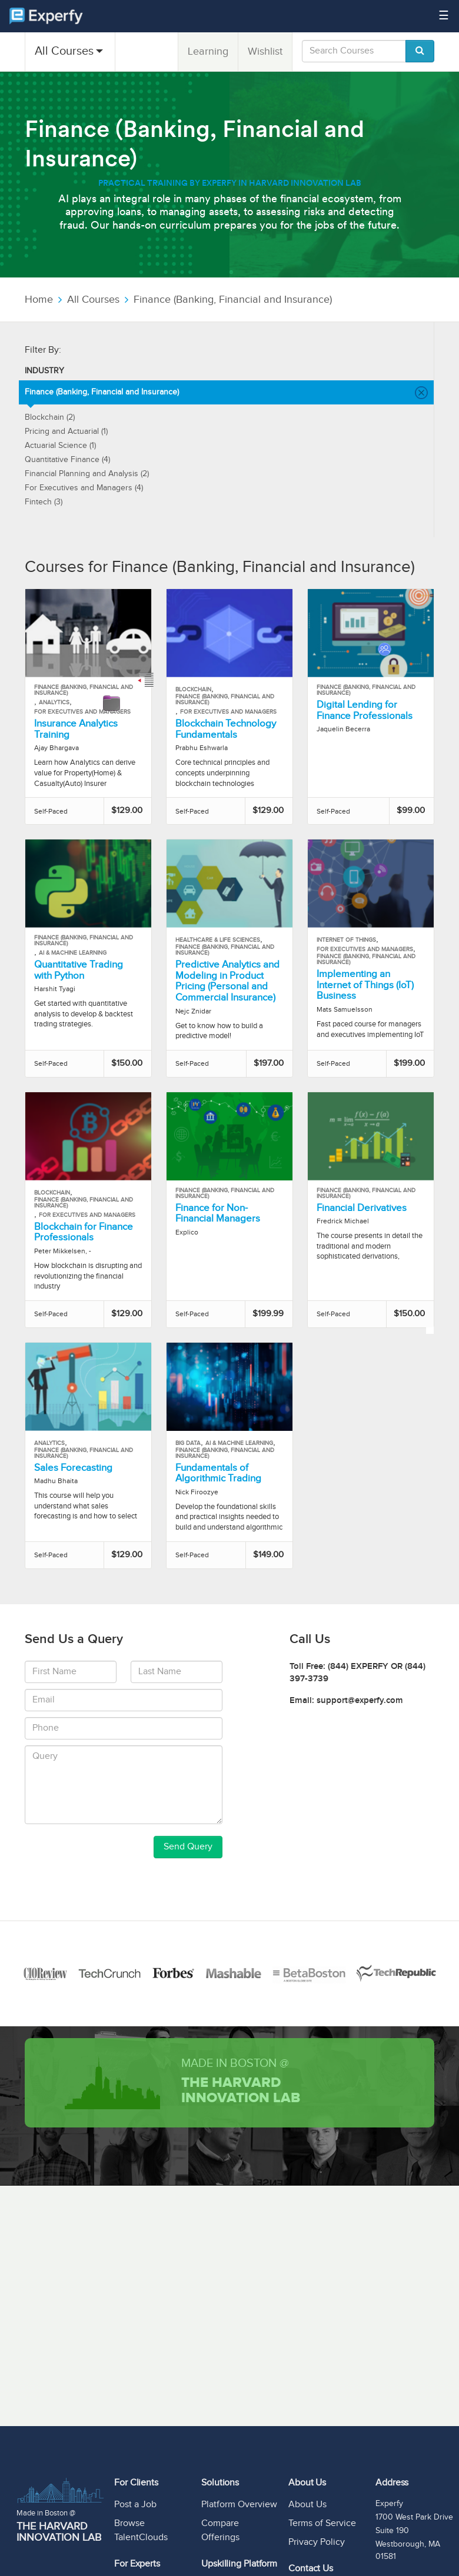 Image resolution: width=459 pixels, height=2576 pixels. What do you see at coordinates (146, 680) in the screenshot?
I see `decrease text indentation` at bounding box center [146, 680].